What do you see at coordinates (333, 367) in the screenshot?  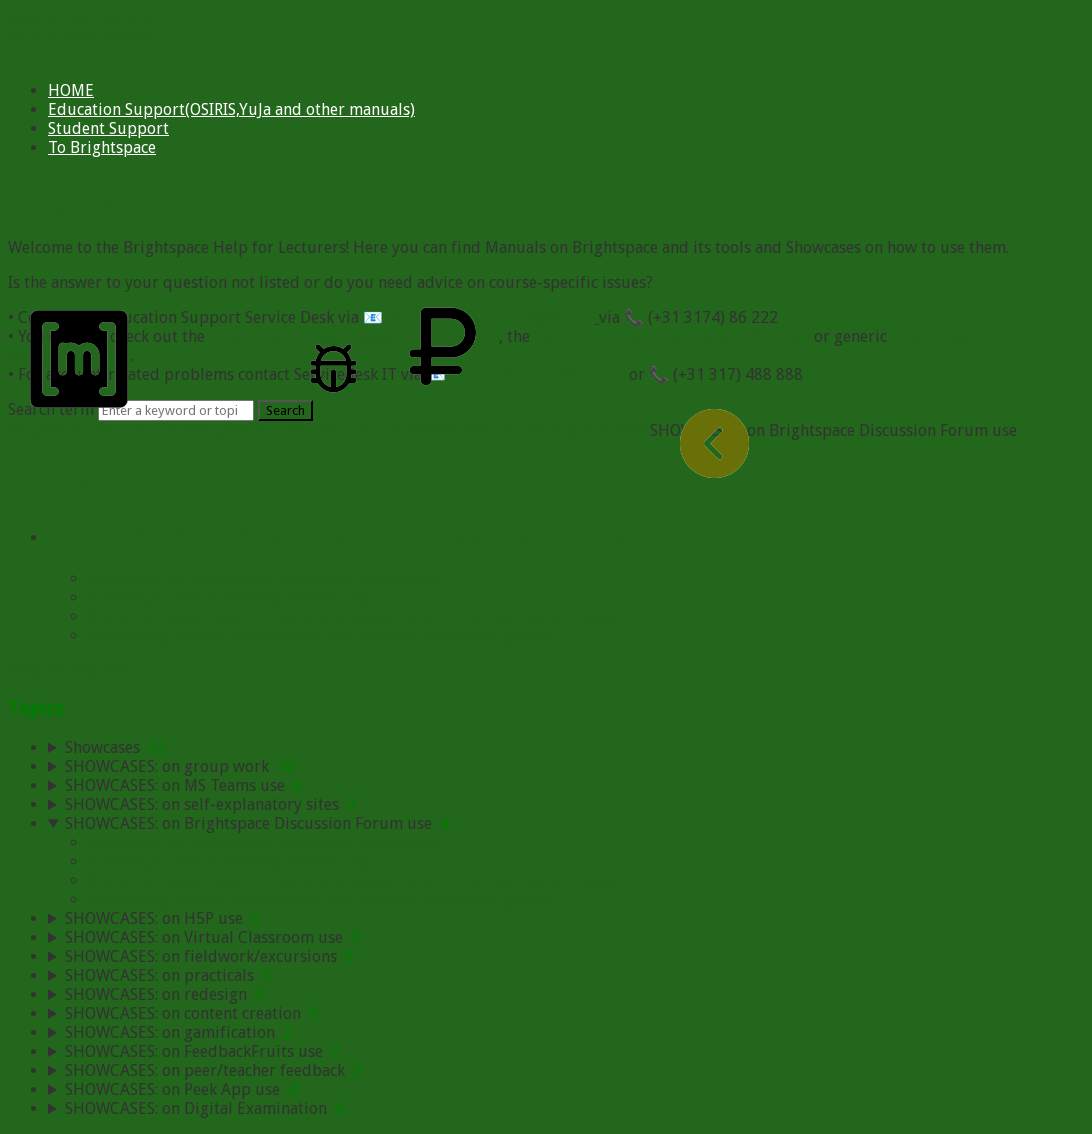 I see `report a bug or issue` at bounding box center [333, 367].